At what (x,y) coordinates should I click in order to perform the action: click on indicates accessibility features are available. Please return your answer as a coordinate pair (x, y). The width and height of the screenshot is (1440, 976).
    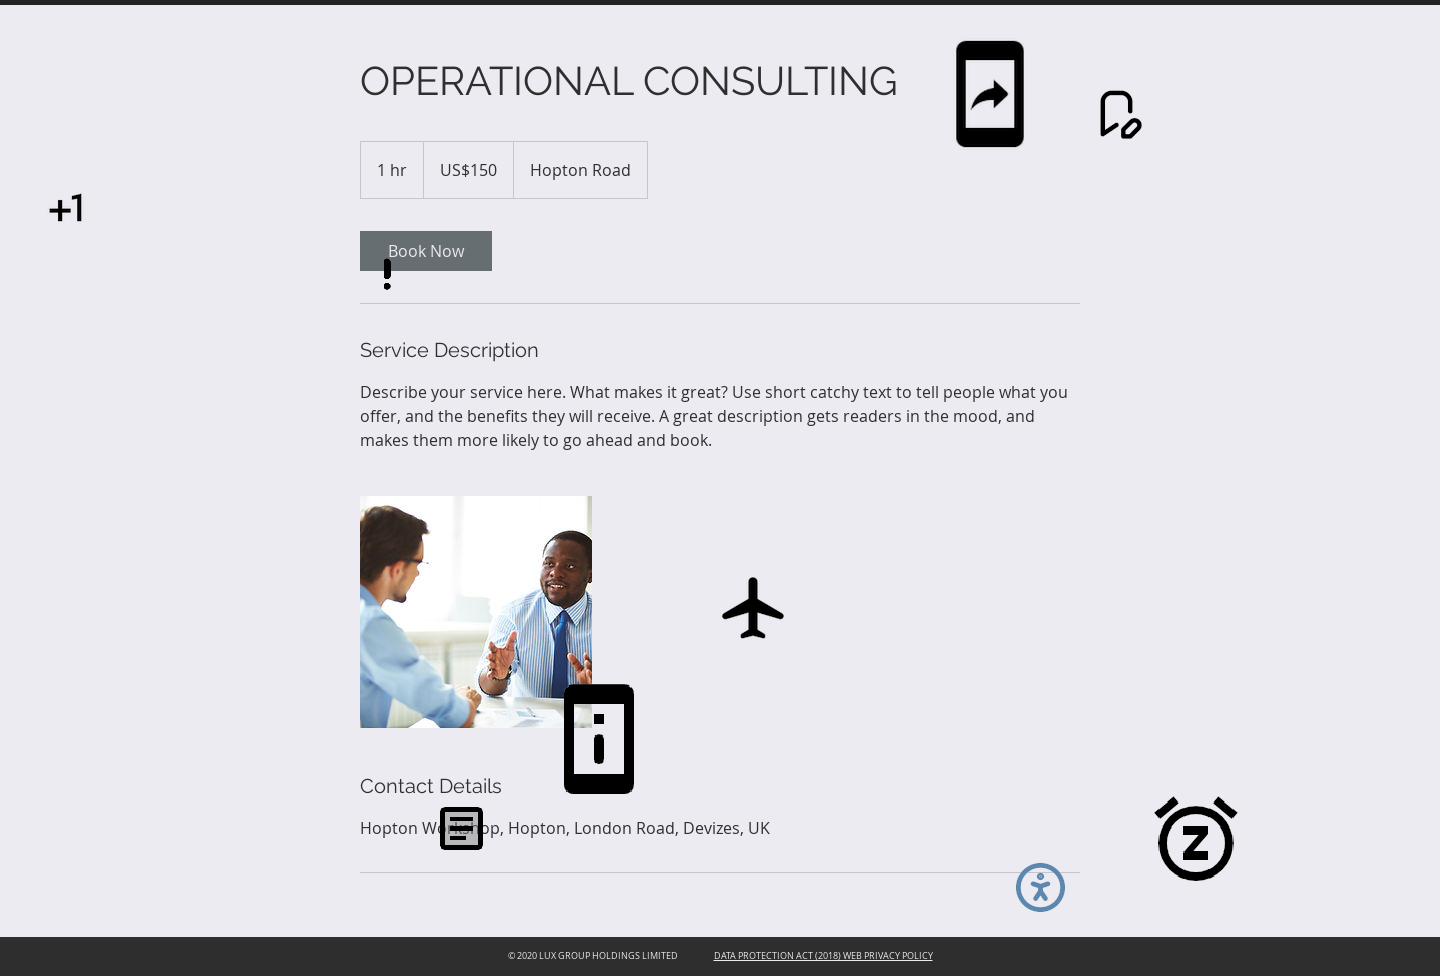
    Looking at the image, I should click on (1040, 887).